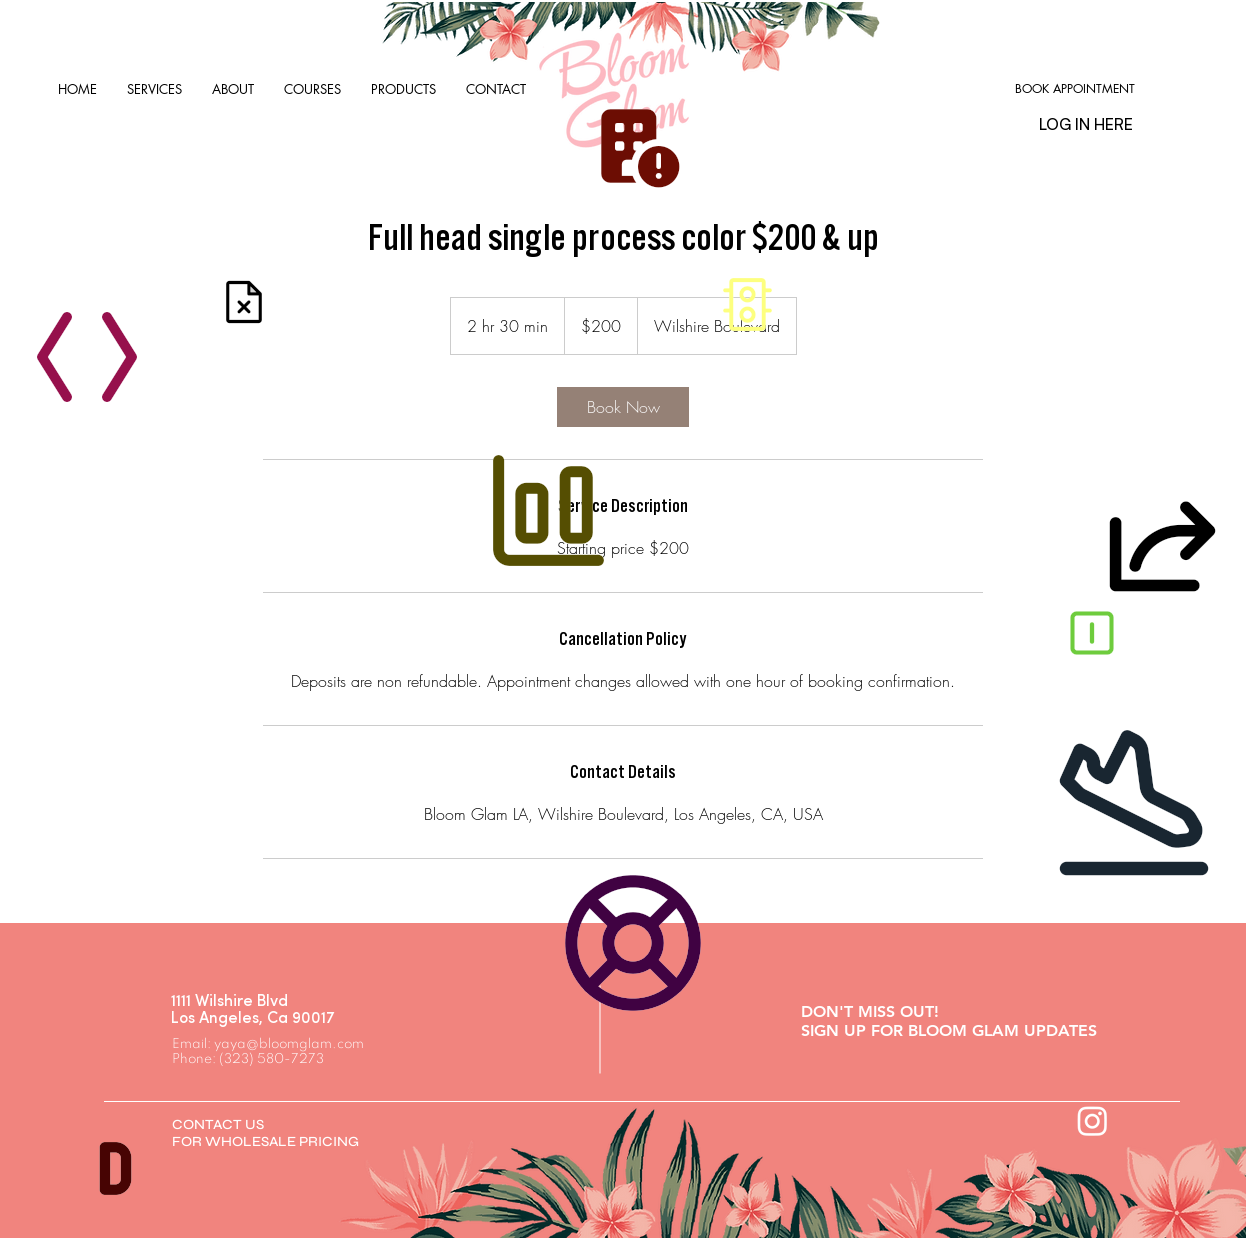 The height and width of the screenshot is (1238, 1246). What do you see at coordinates (115, 1168) in the screenshot?
I see `indicates a "D" grade or rating` at bounding box center [115, 1168].